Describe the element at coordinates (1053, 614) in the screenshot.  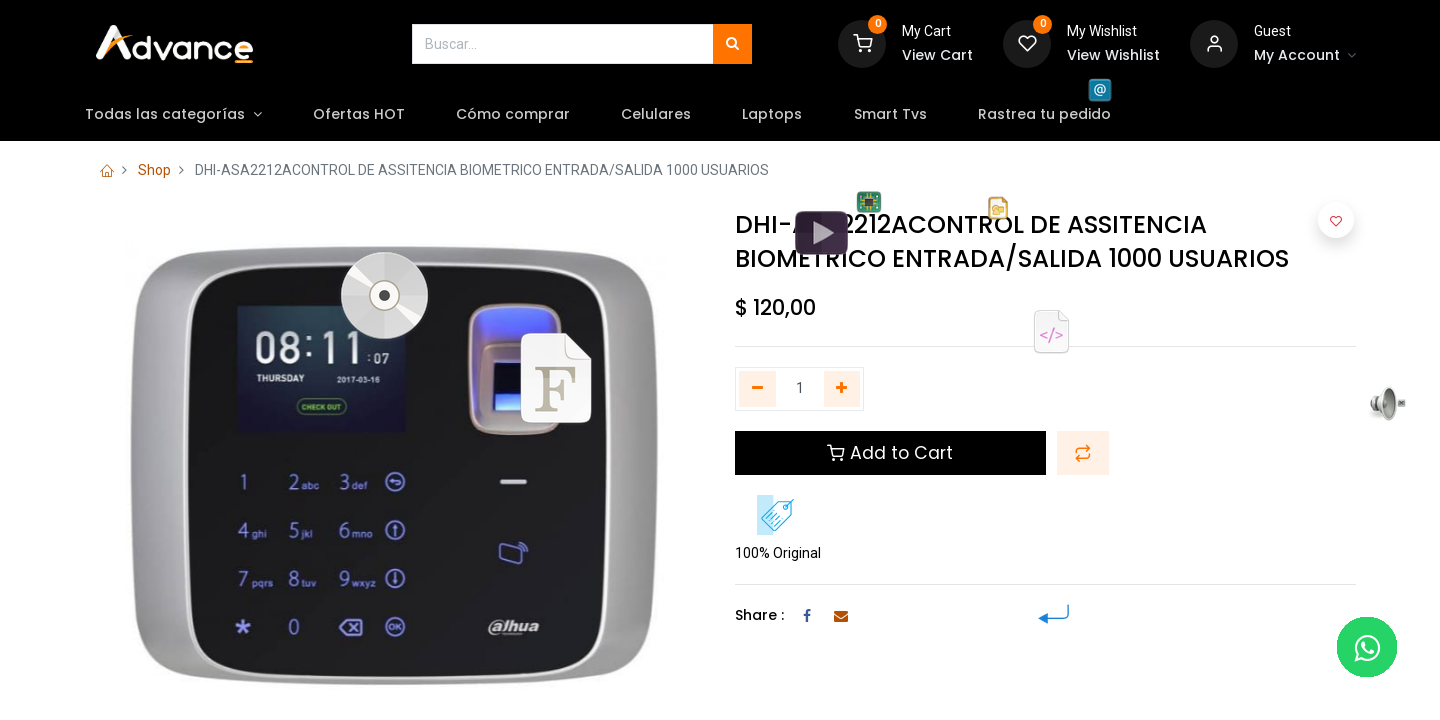
I see `reply to an email message` at that location.